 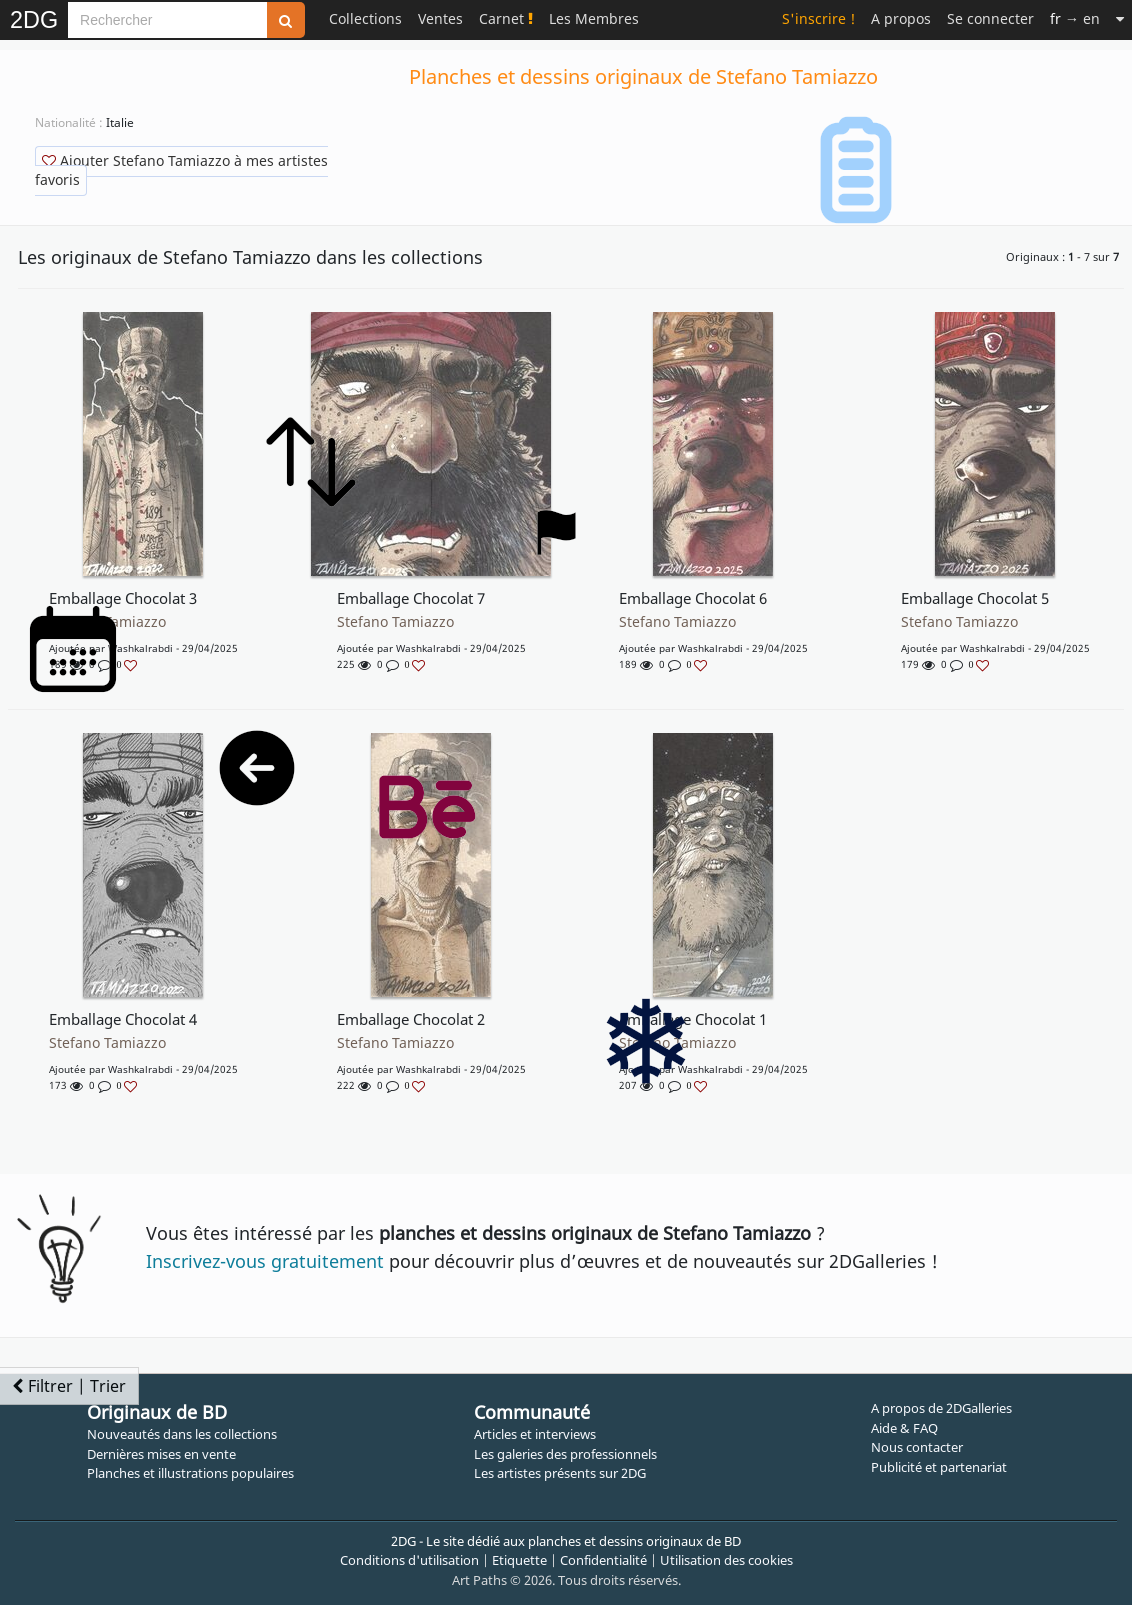 I want to click on sort items in ascending or descending order, so click(x=311, y=462).